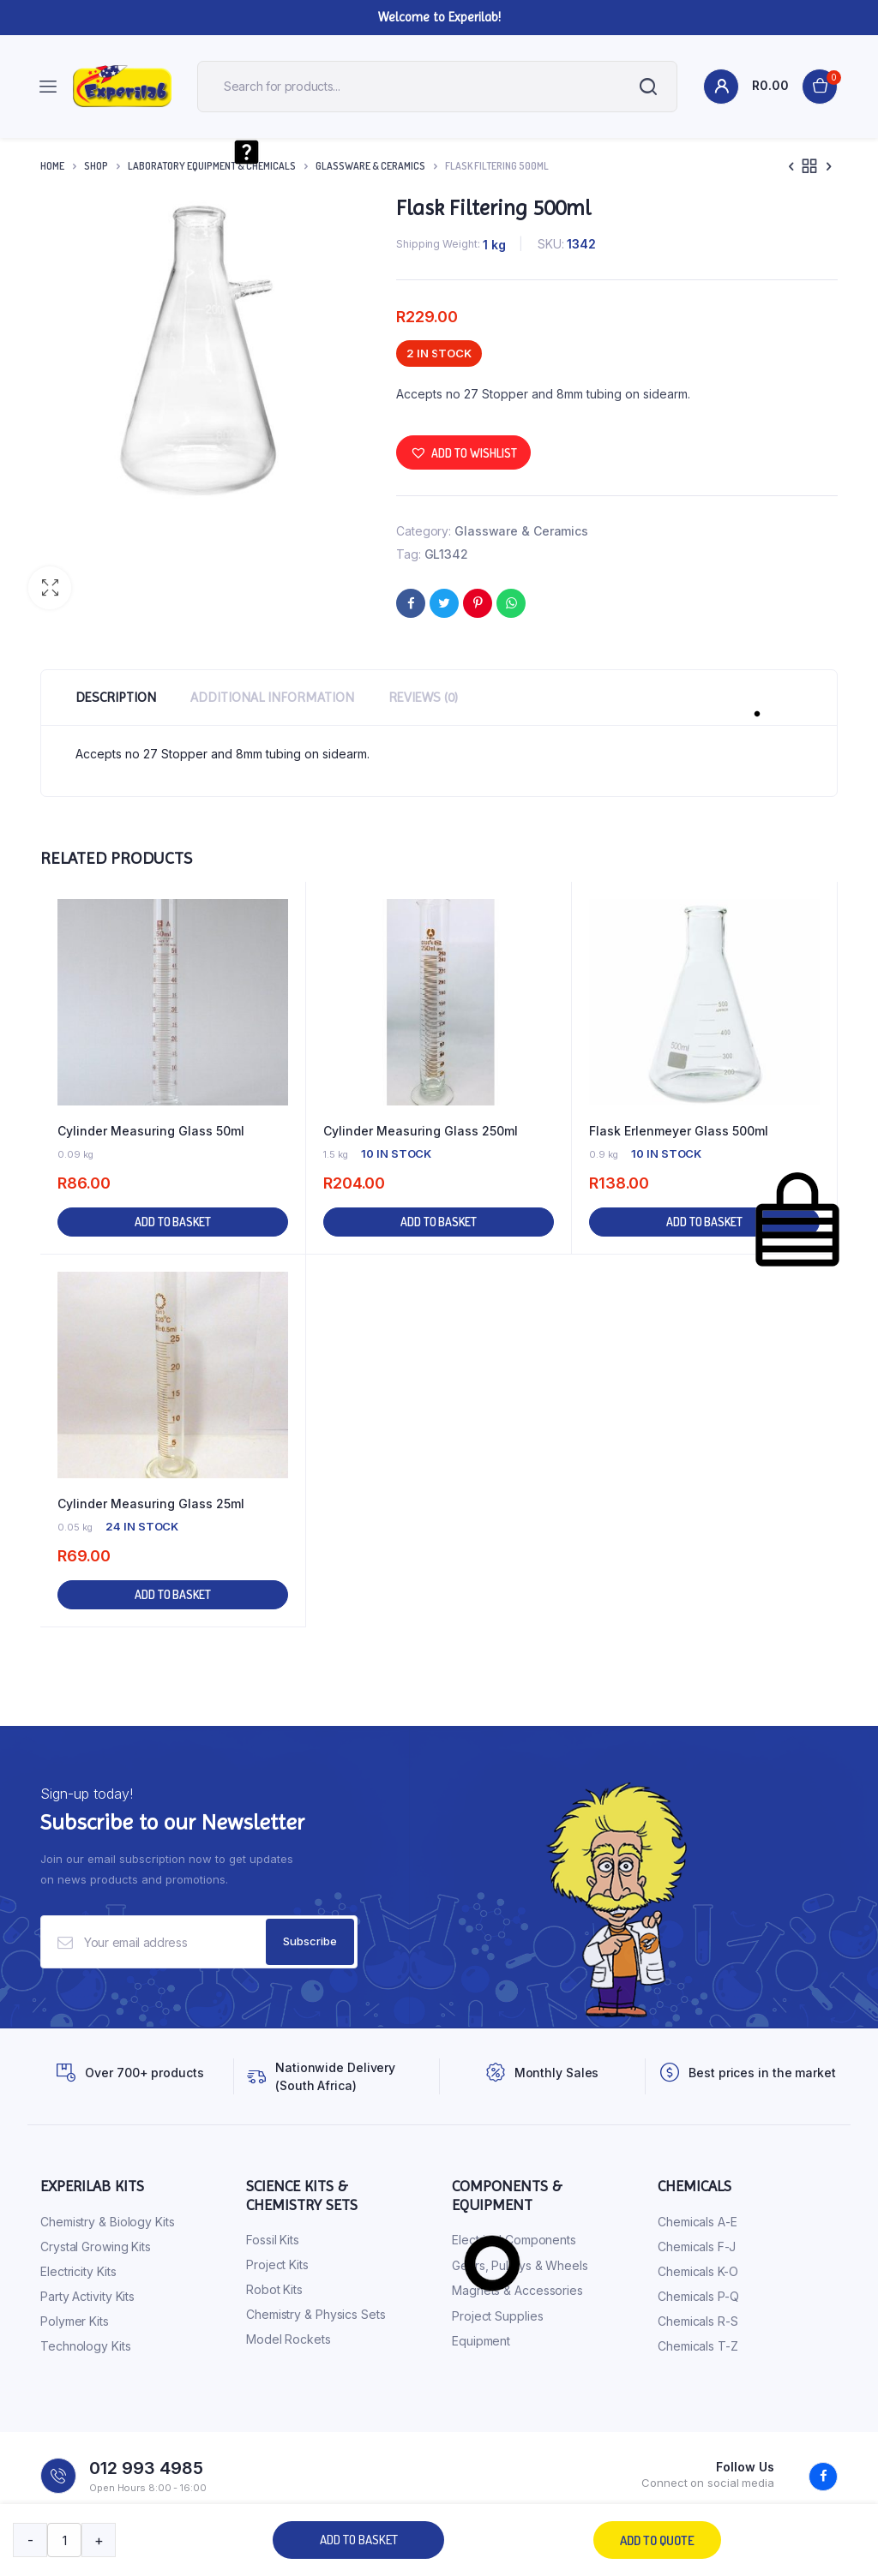 The image size is (878, 2576). What do you see at coordinates (246, 152) in the screenshot?
I see `access help center or support resources` at bounding box center [246, 152].